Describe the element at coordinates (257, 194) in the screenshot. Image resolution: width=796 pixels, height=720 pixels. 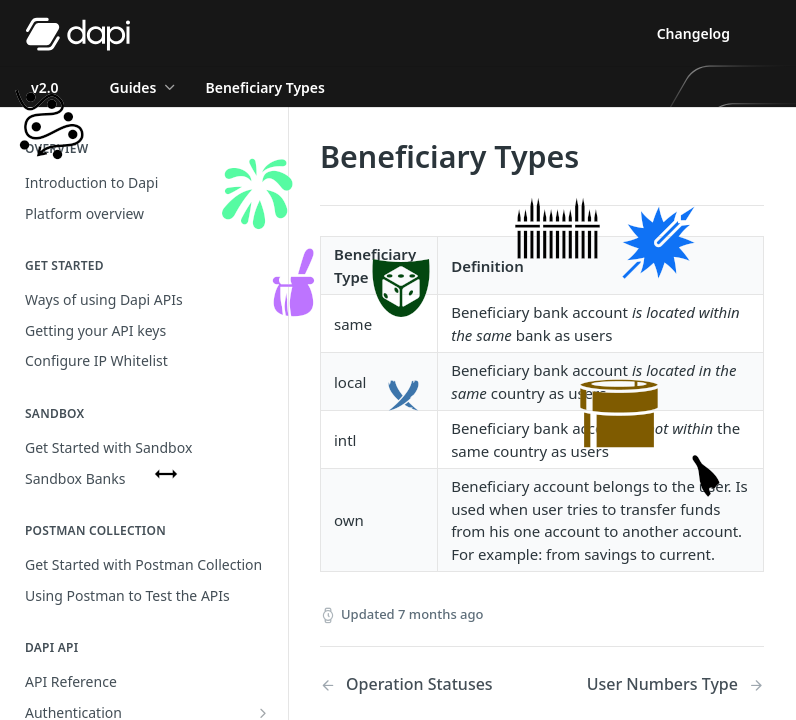
I see `indicates a splash effect or liquid spill in gameplay` at that location.